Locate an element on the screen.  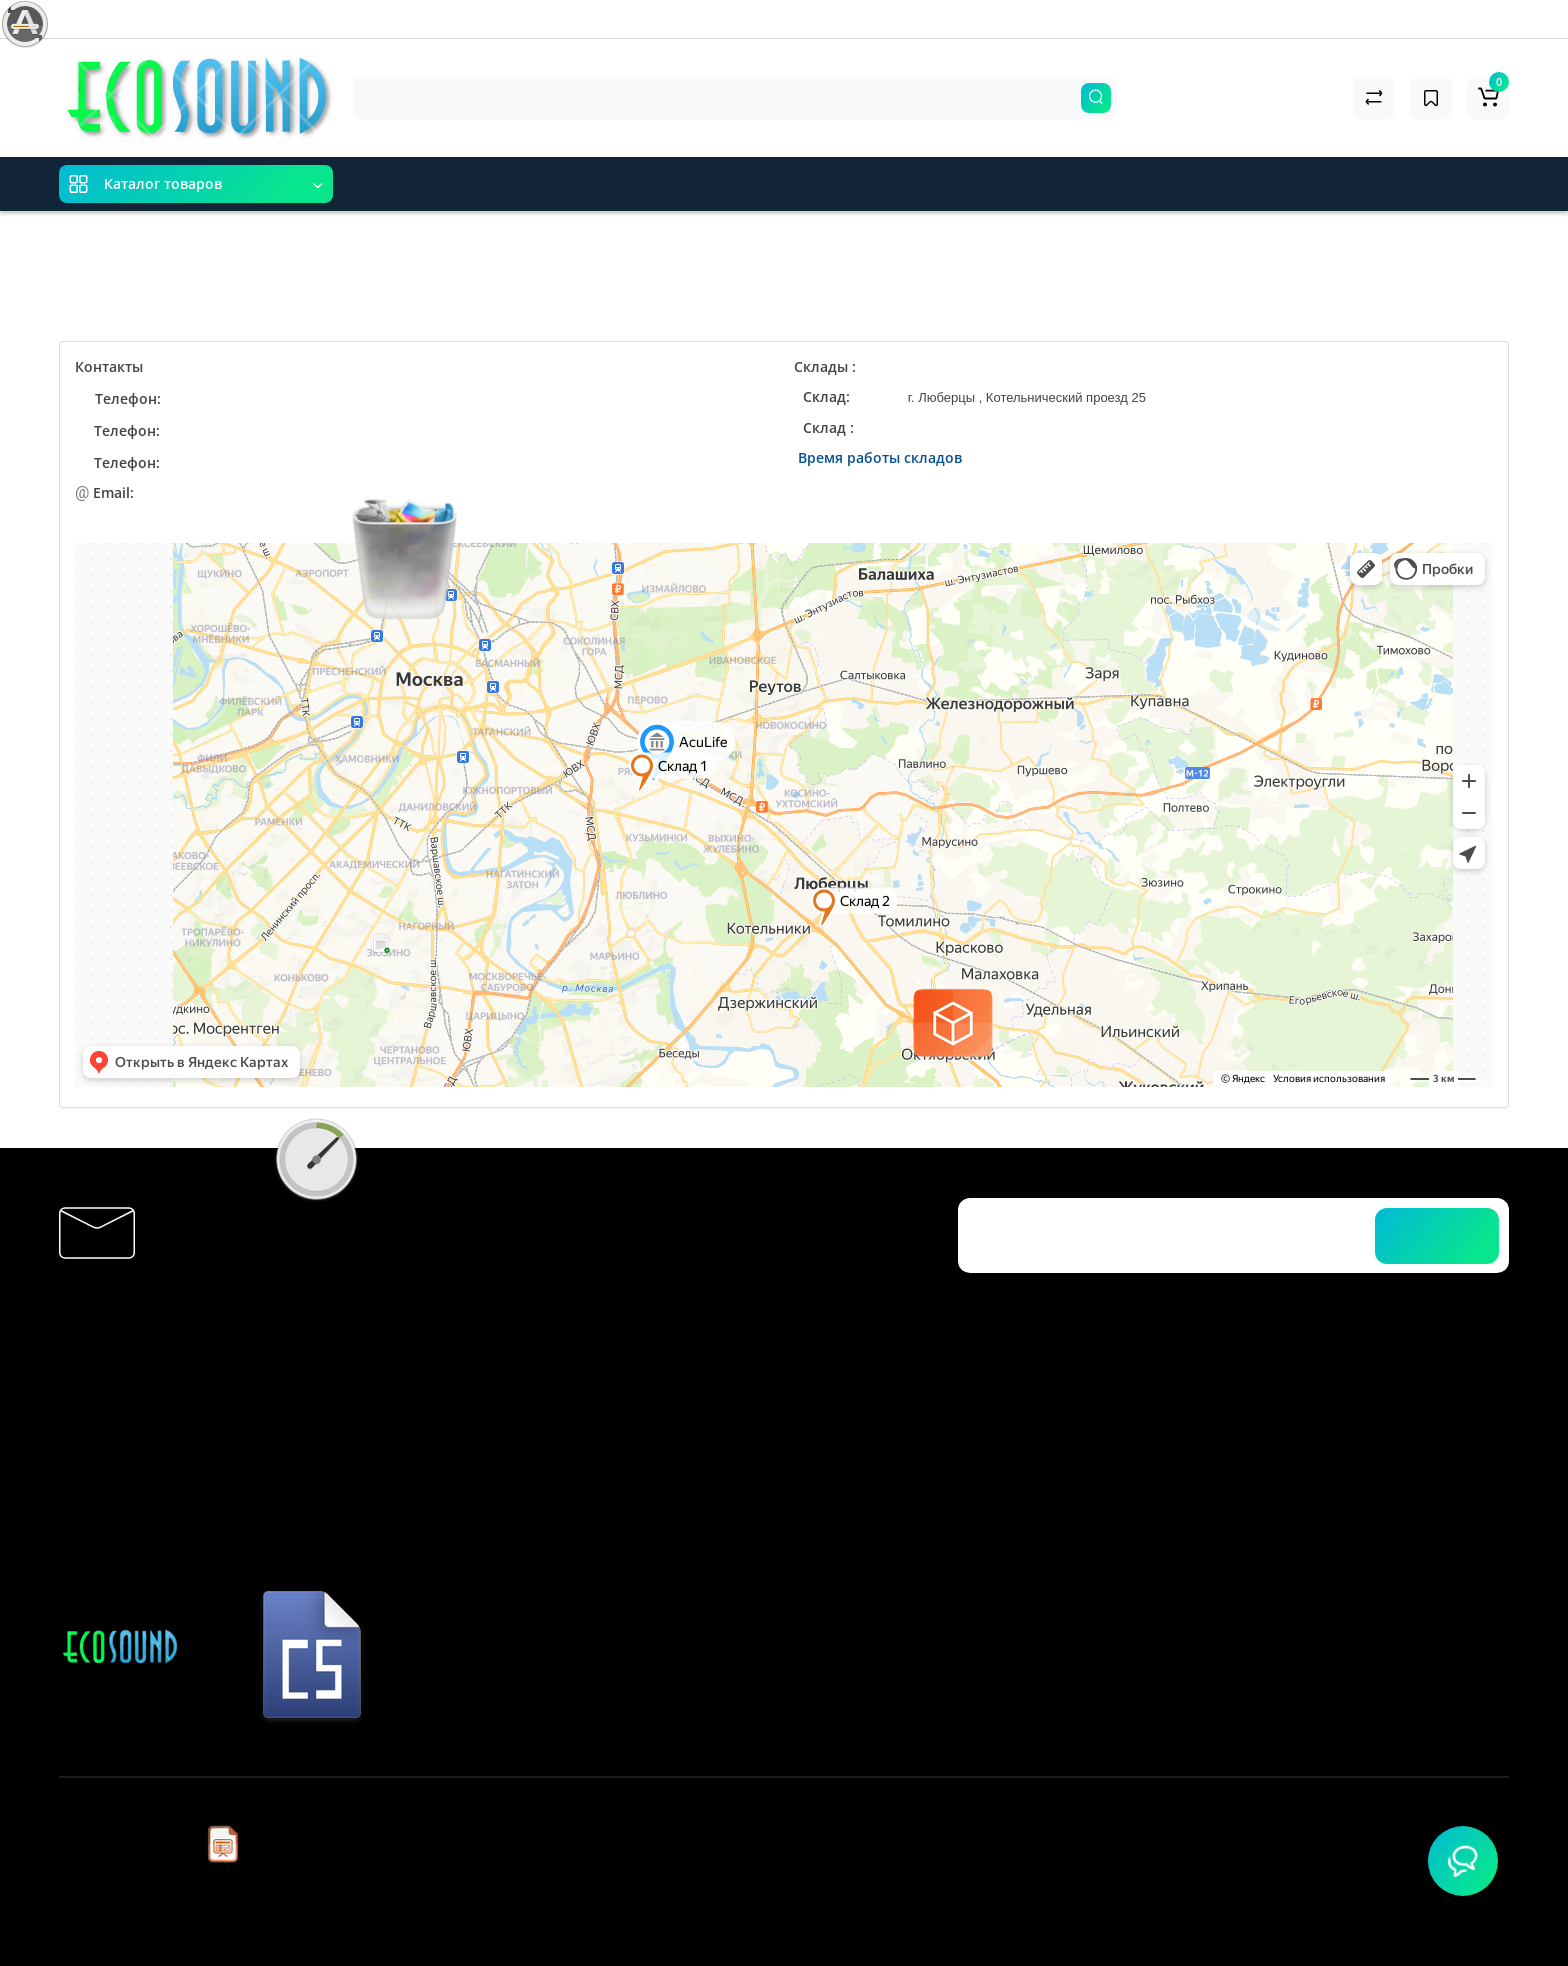
a CoffeeScript source code file is located at coordinates (312, 1657).